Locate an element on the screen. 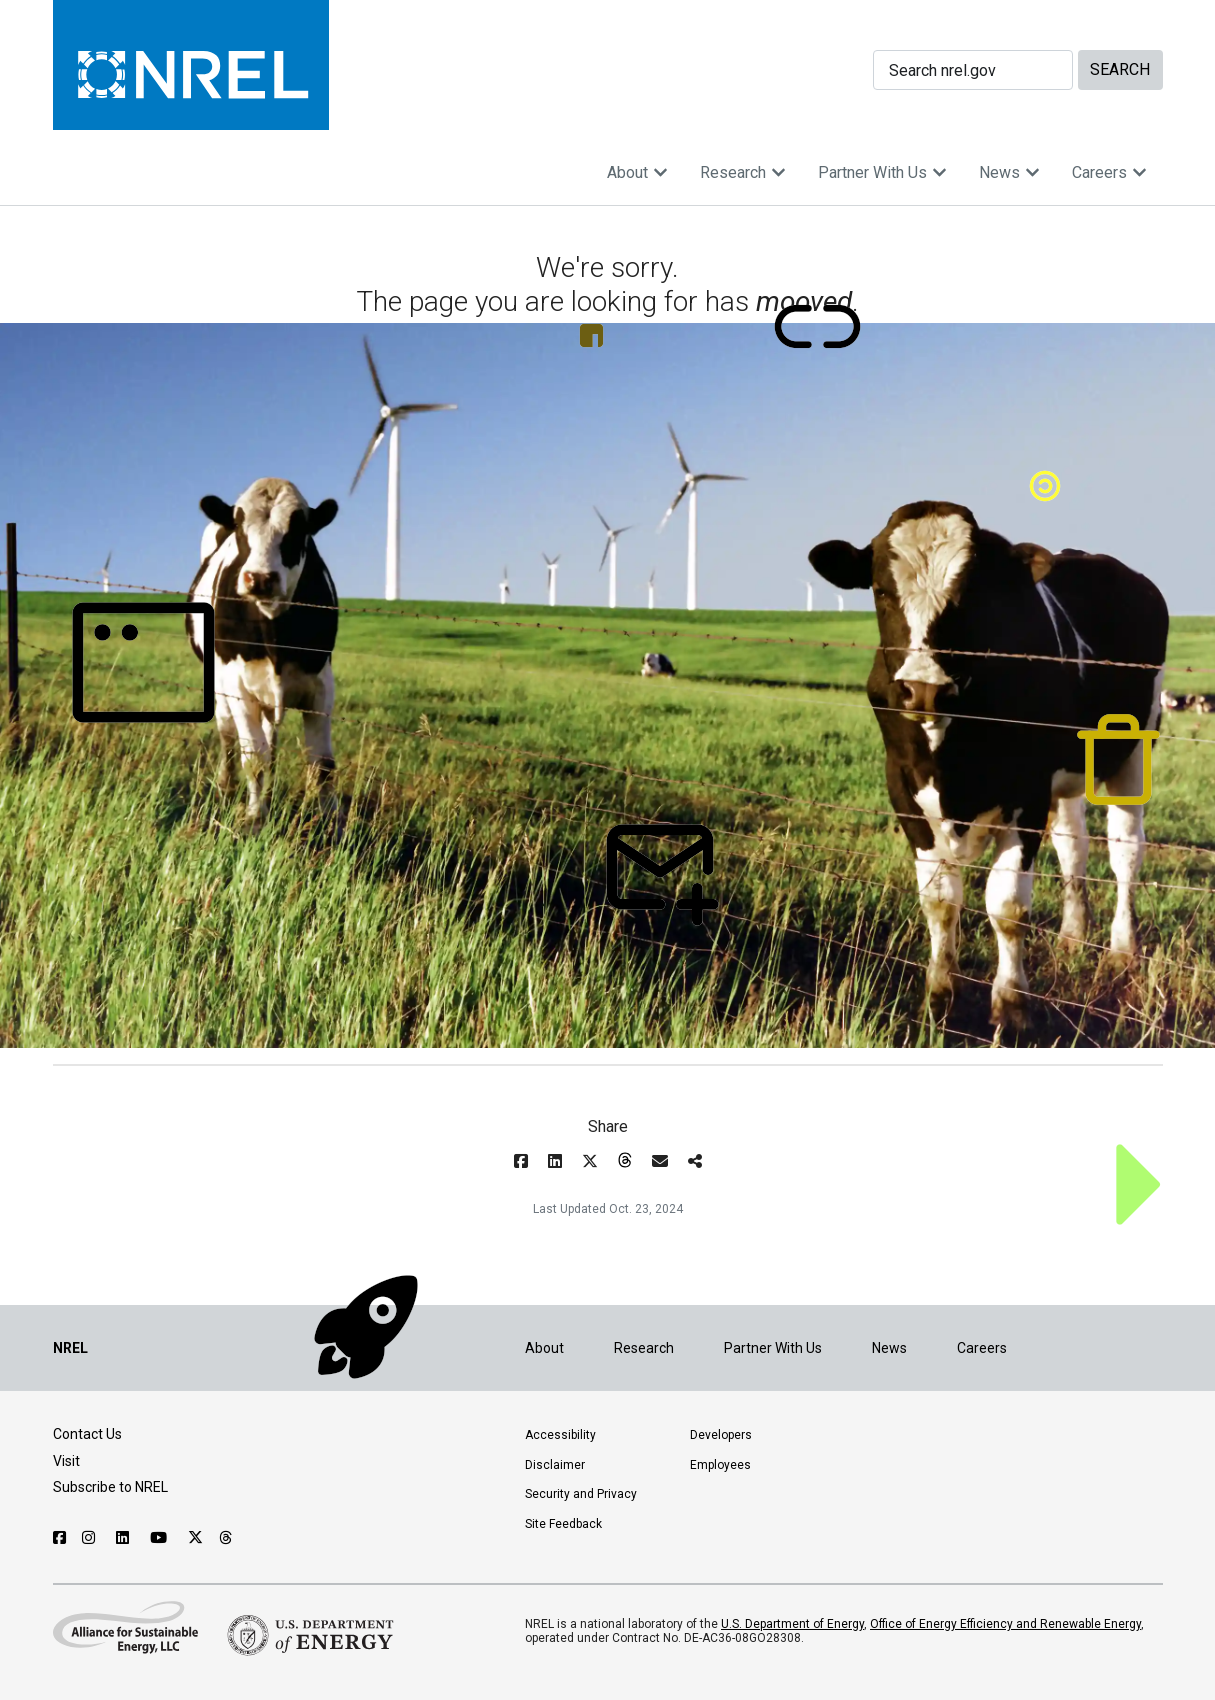  launch or deploy an application is located at coordinates (366, 1327).